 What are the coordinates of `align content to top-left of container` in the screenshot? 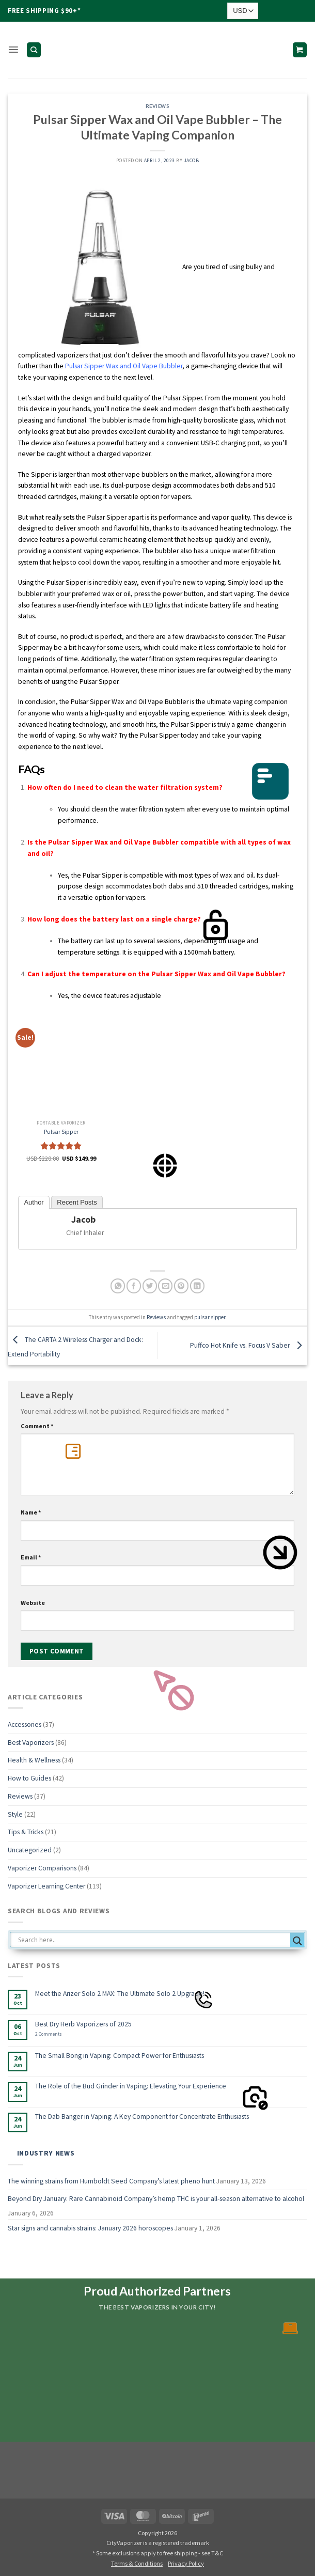 It's located at (270, 781).